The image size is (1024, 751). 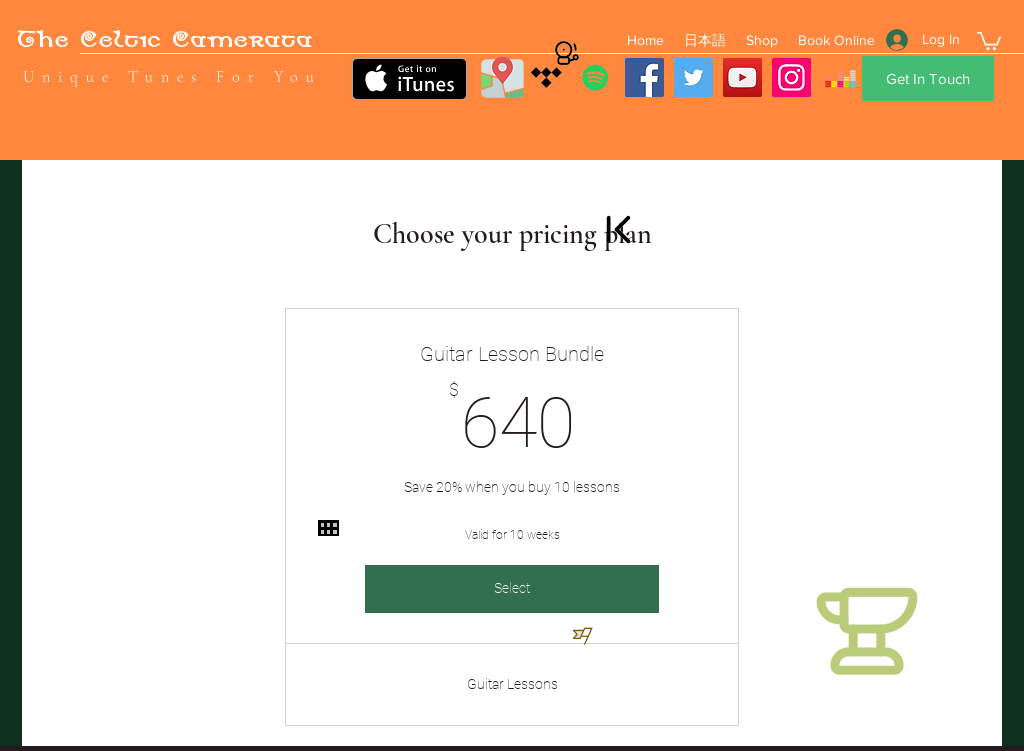 I want to click on switch to grid view layout, so click(x=328, y=529).